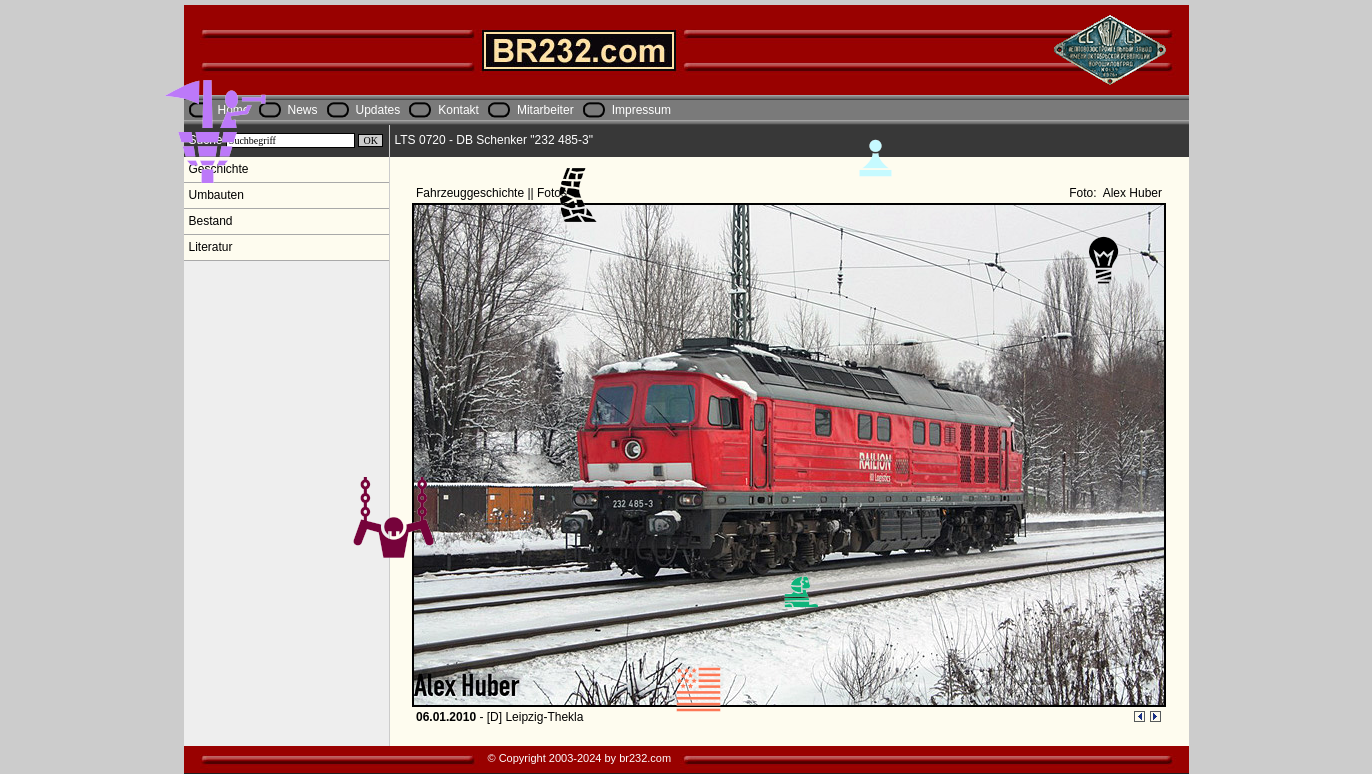  I want to click on indicates a captured or restrained character status, so click(393, 517).